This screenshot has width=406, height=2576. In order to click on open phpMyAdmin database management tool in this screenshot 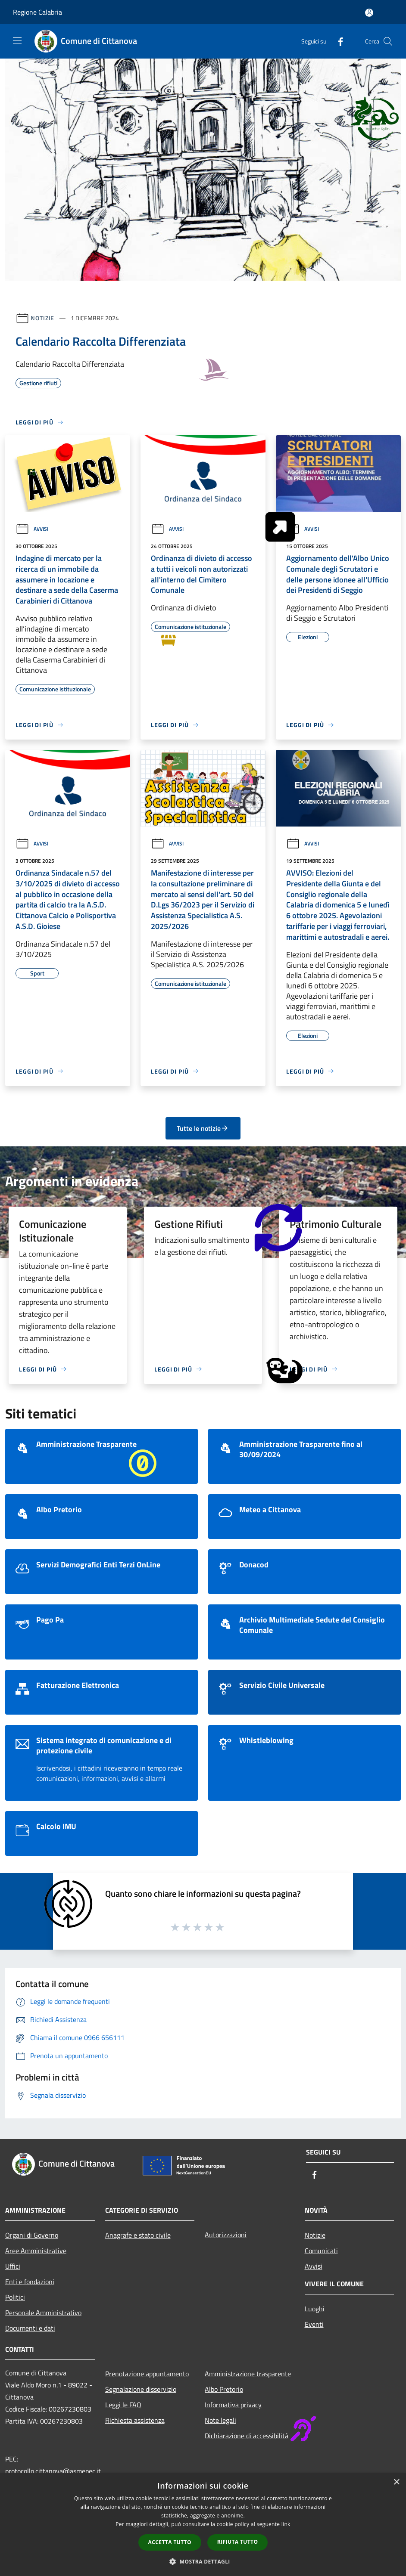, I will do `click(214, 370)`.